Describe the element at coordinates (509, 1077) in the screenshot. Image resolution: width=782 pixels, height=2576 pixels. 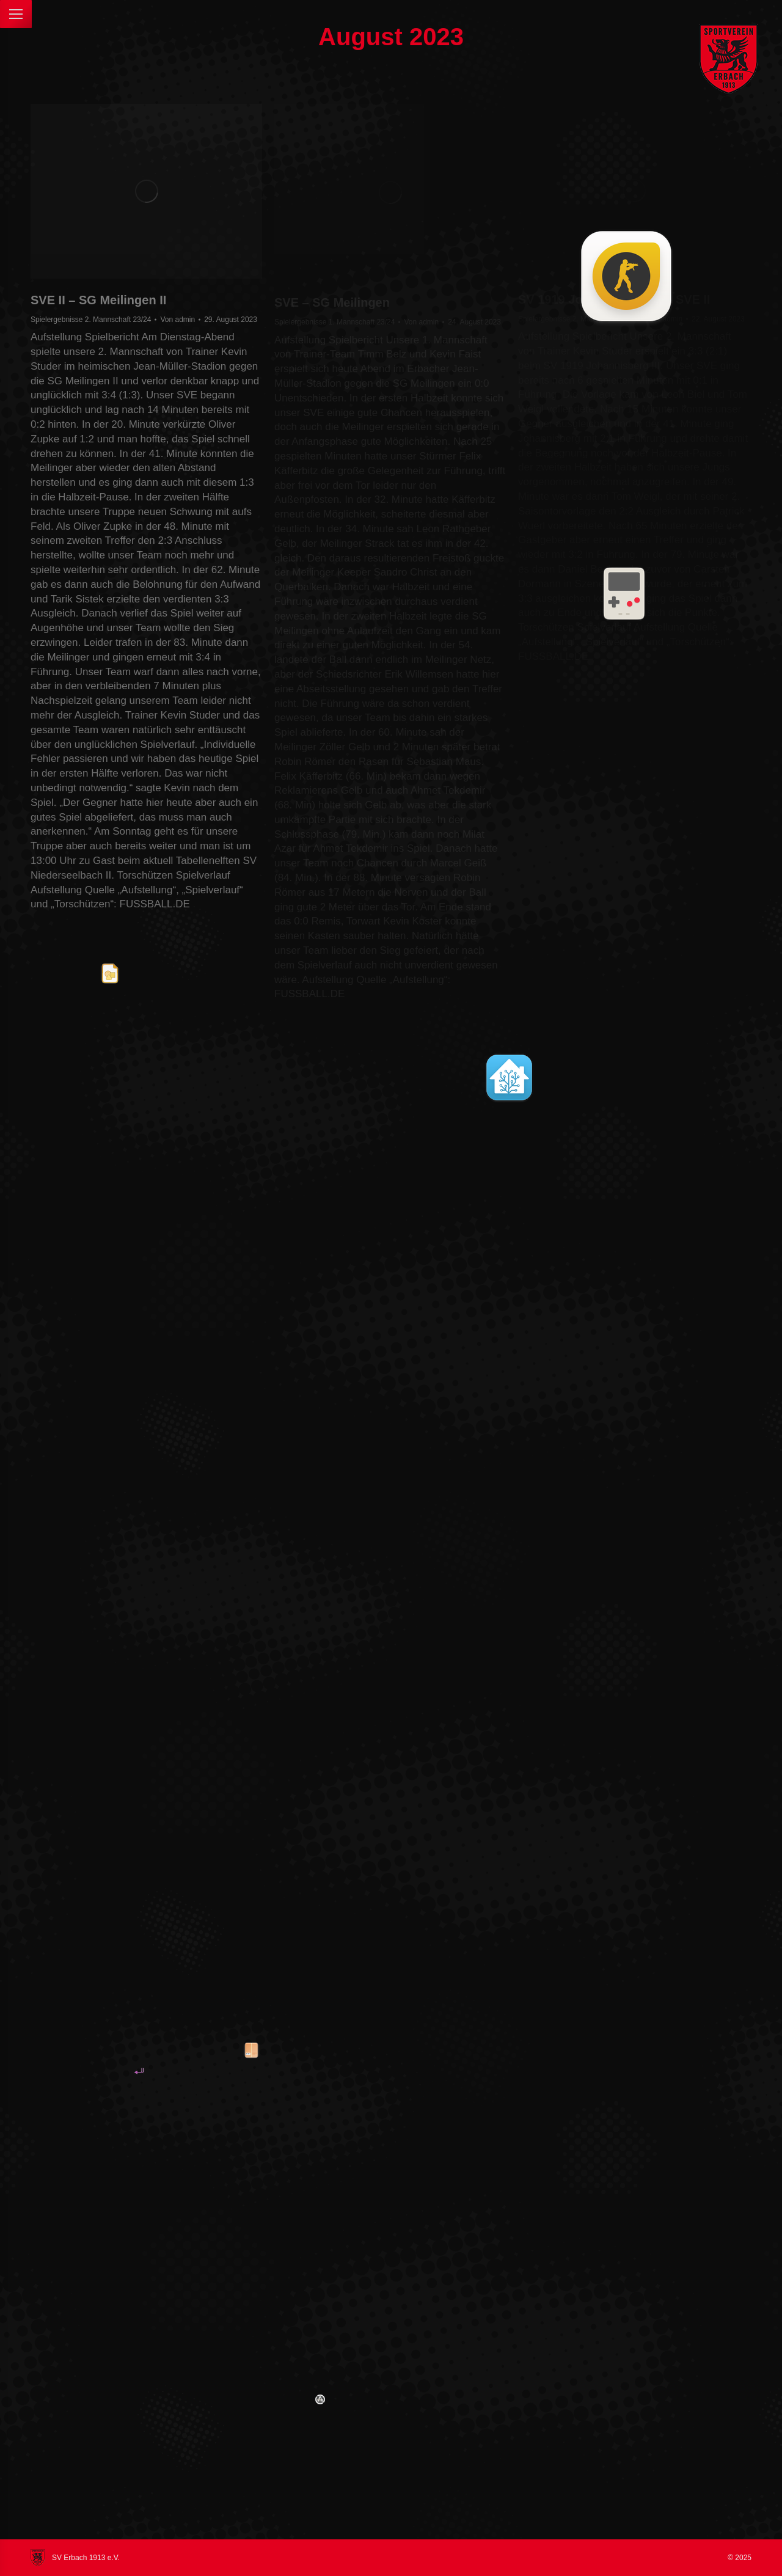
I see `open the home assistant app` at that location.